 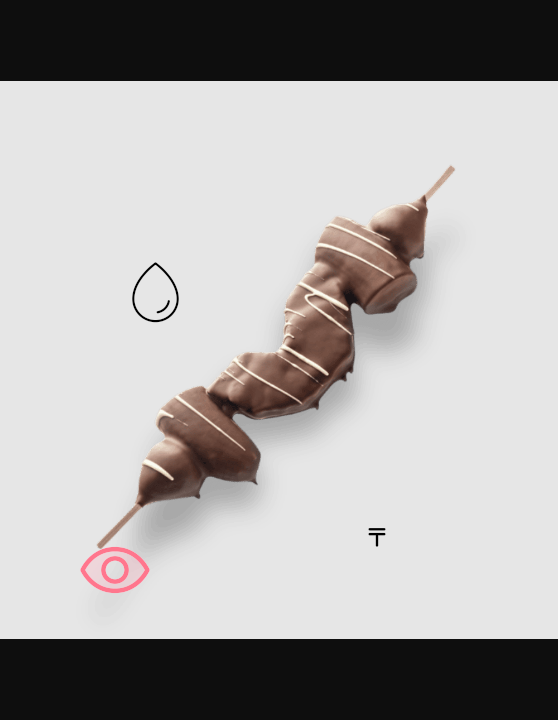 What do you see at coordinates (377, 537) in the screenshot?
I see `indicates kazakhstani tenge currency` at bounding box center [377, 537].